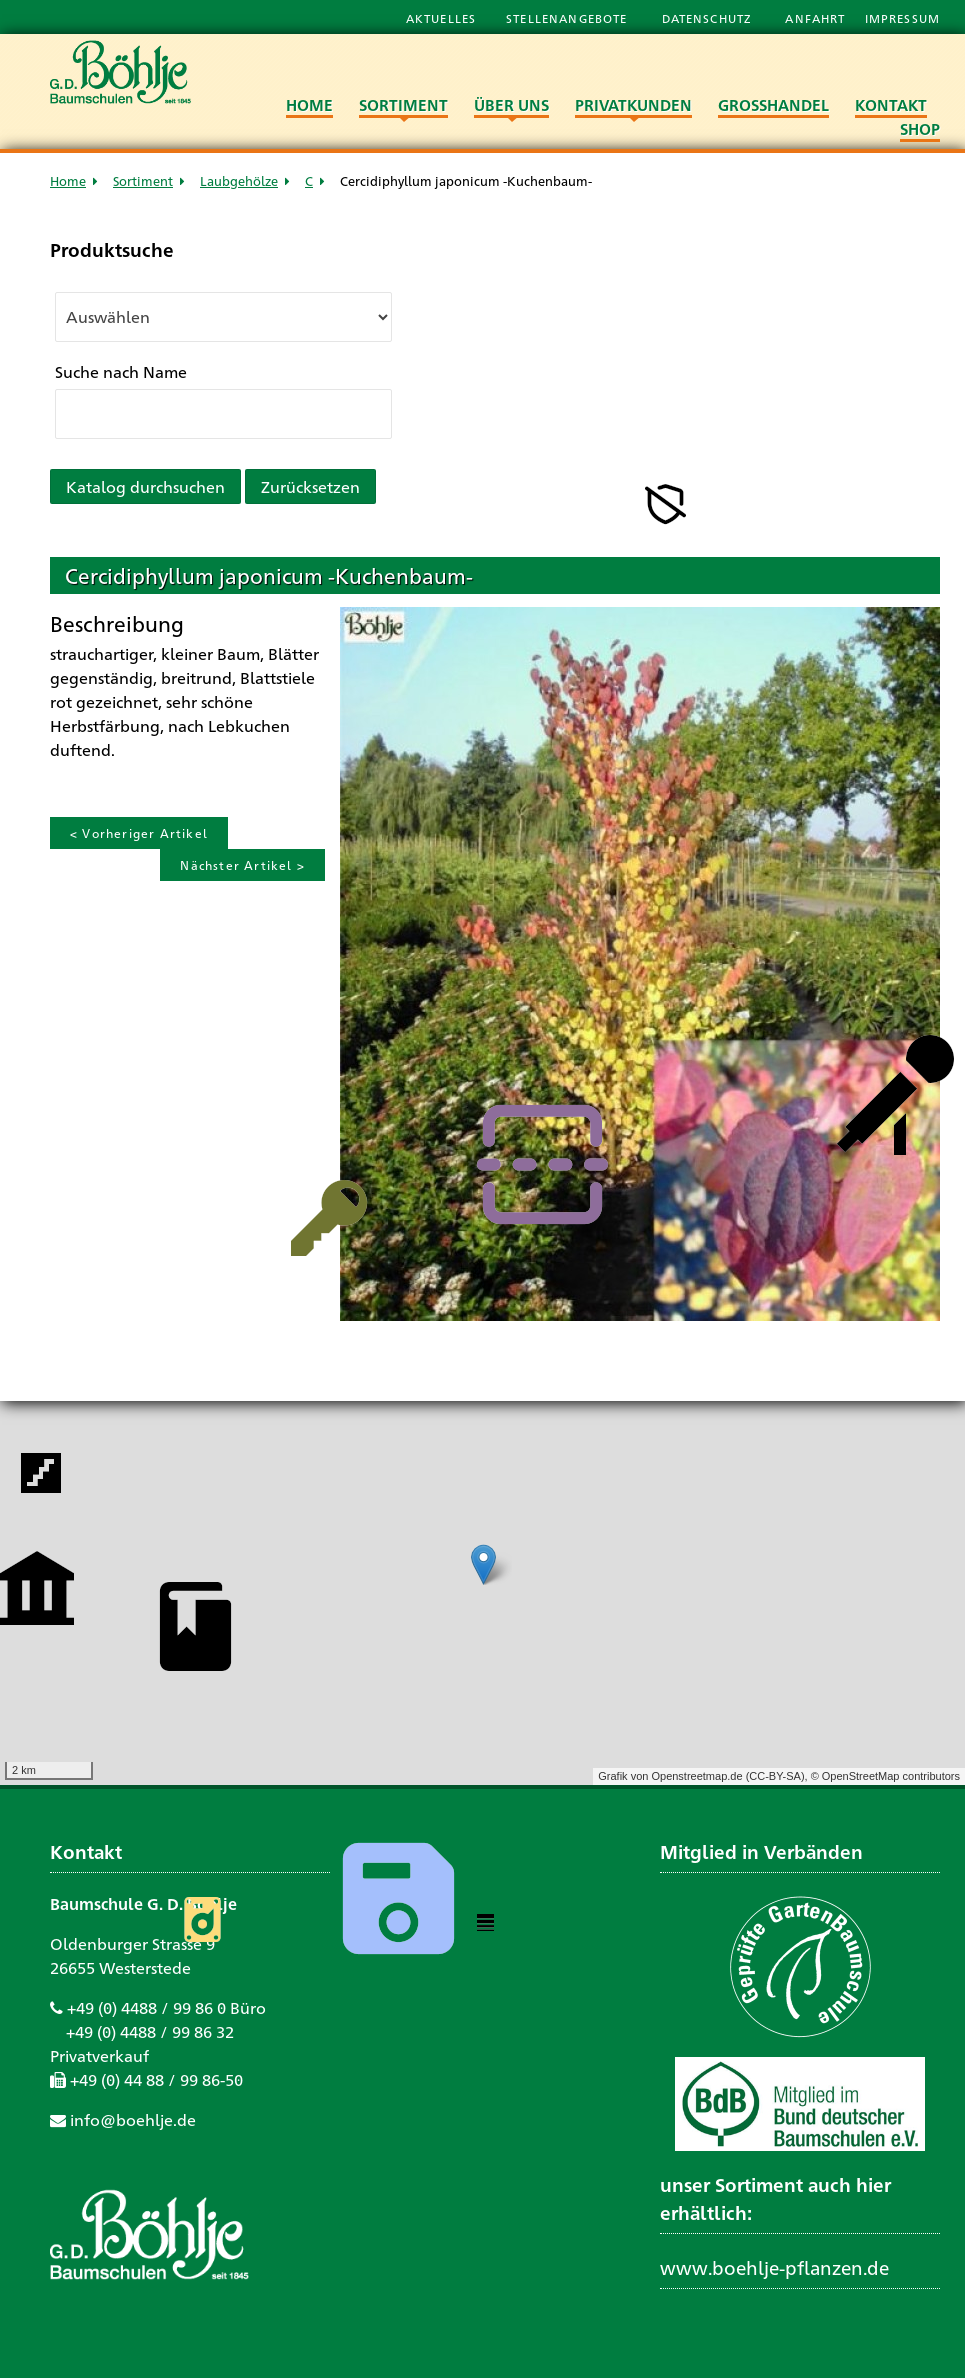 This screenshot has height=2378, width=965. What do you see at coordinates (37, 1588) in the screenshot?
I see `access your saved content library` at bounding box center [37, 1588].